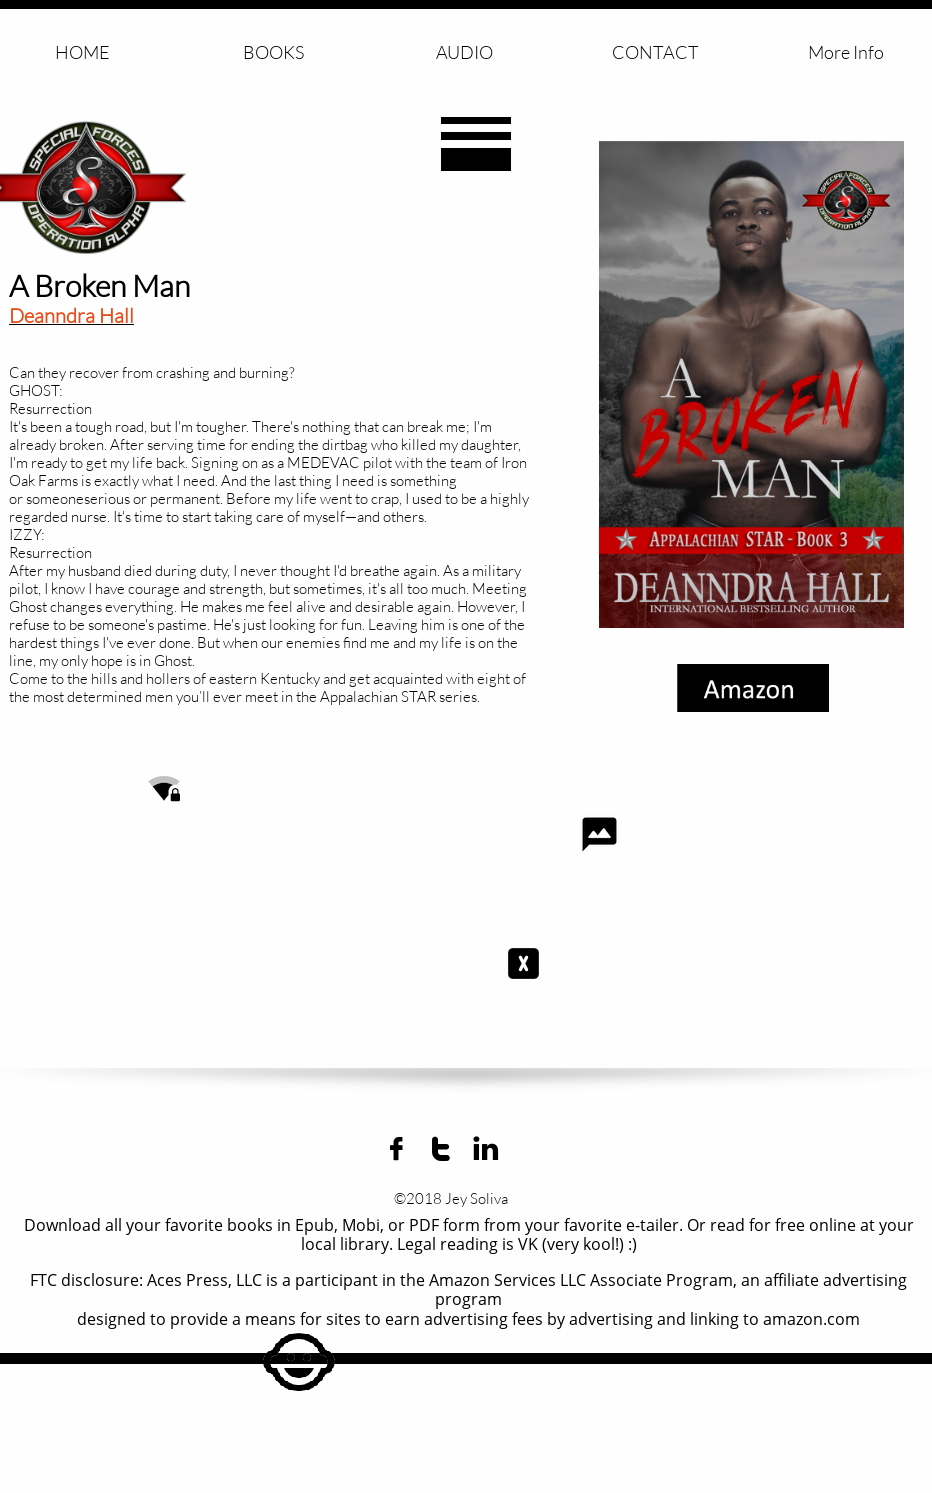 The width and height of the screenshot is (932, 1493). Describe the element at coordinates (164, 788) in the screenshot. I see `connected to a secure wifi network with good signal strength` at that location.